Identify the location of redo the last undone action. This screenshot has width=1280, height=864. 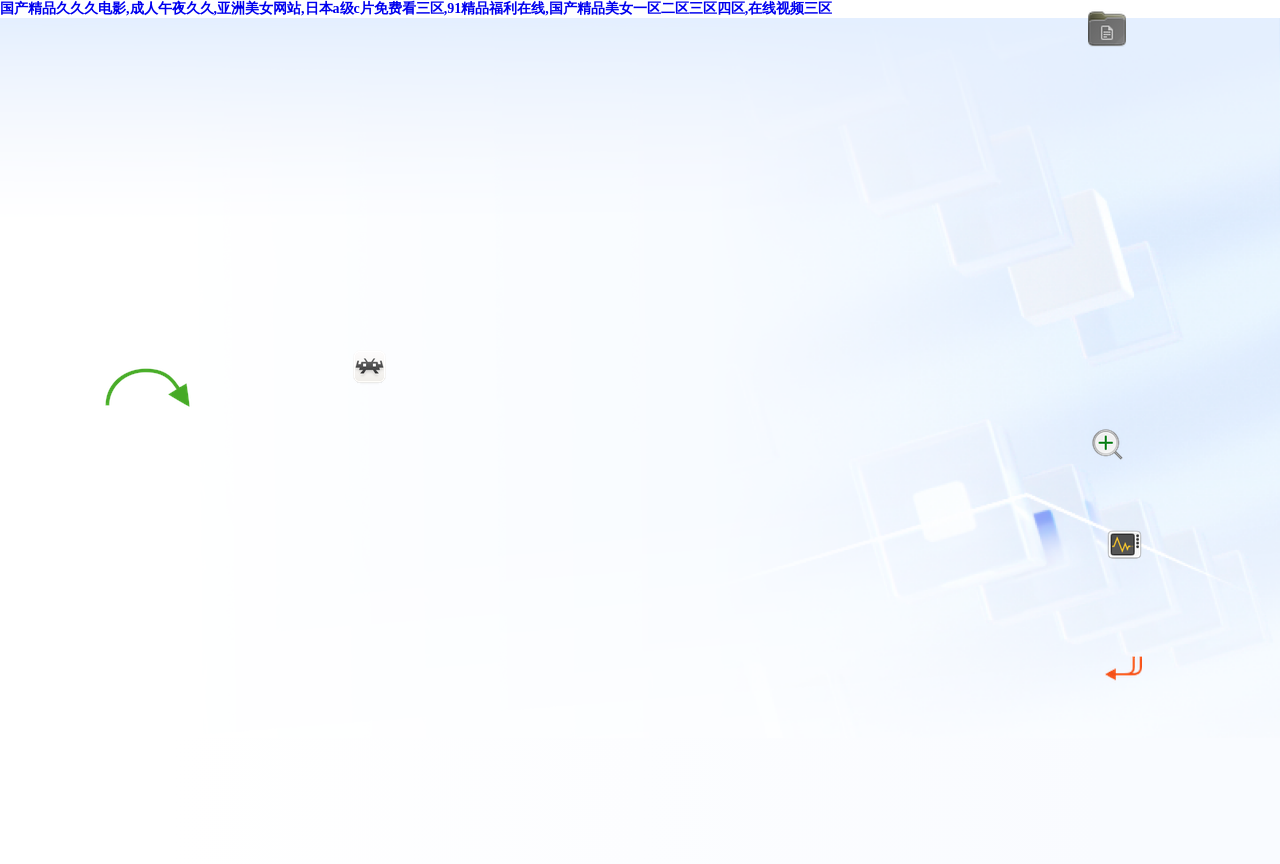
(148, 387).